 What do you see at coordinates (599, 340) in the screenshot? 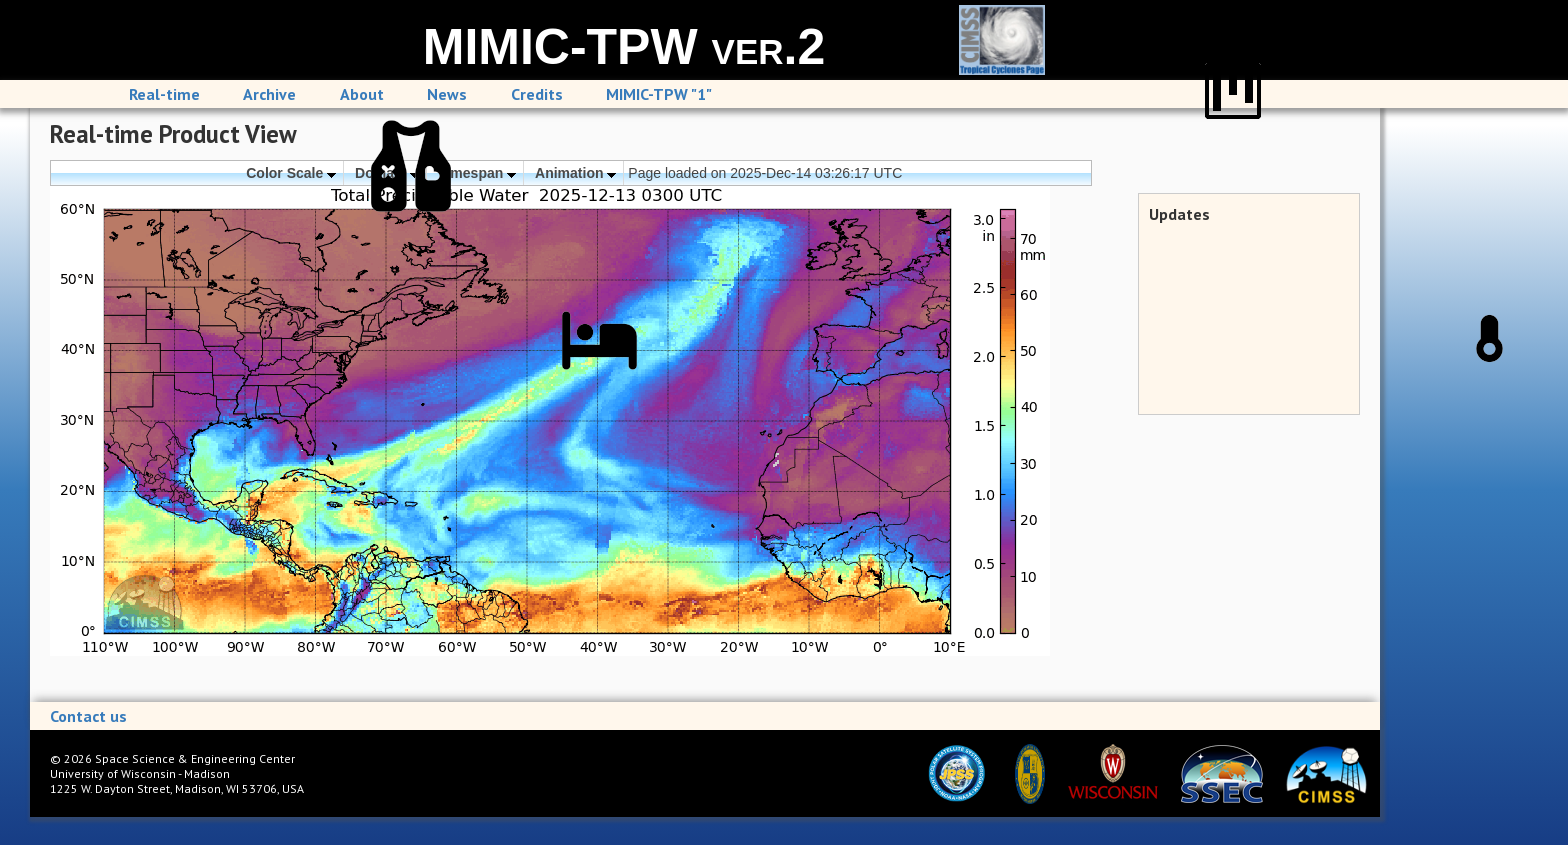
I see `find nearby hotels or accommodations` at bounding box center [599, 340].